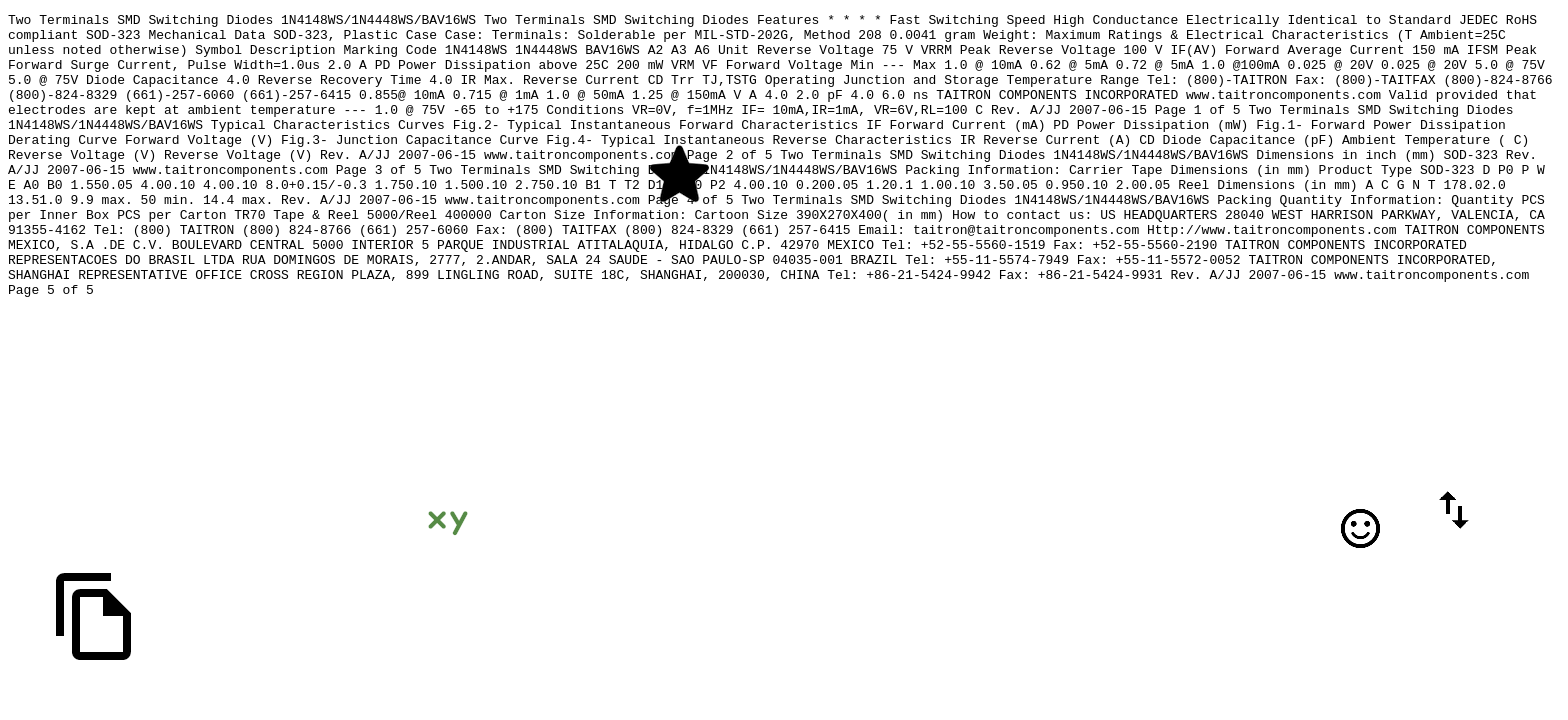 The width and height of the screenshot is (1568, 720). I want to click on copy file to clipboard, so click(95, 616).